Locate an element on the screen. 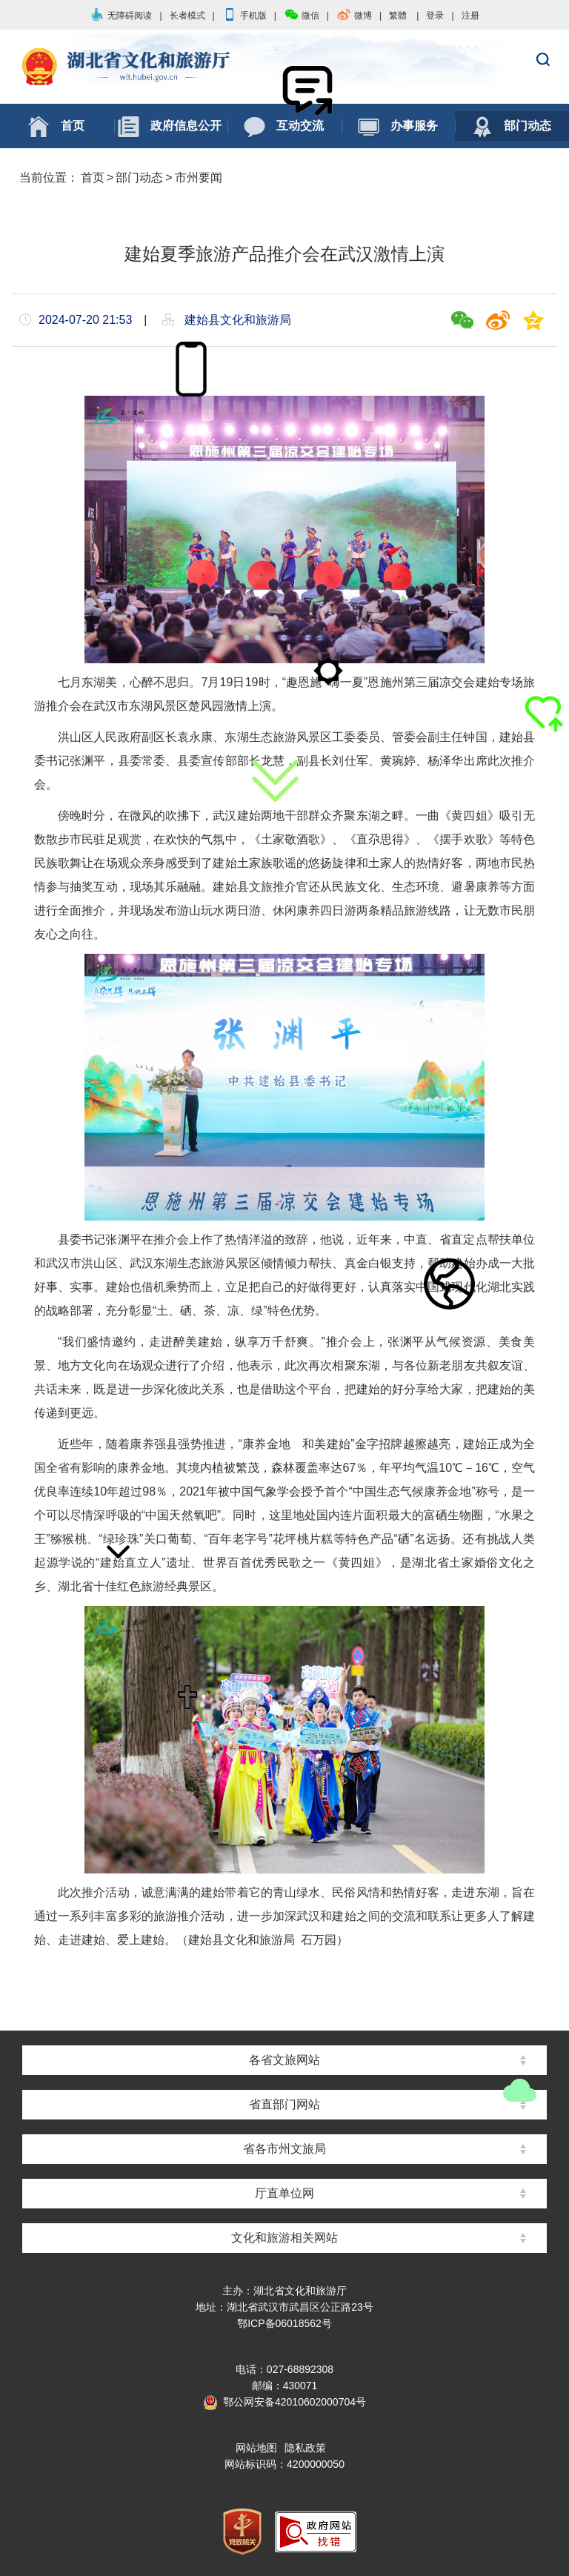 The image size is (569, 2576). switch to western hemisphere region is located at coordinates (449, 1284).